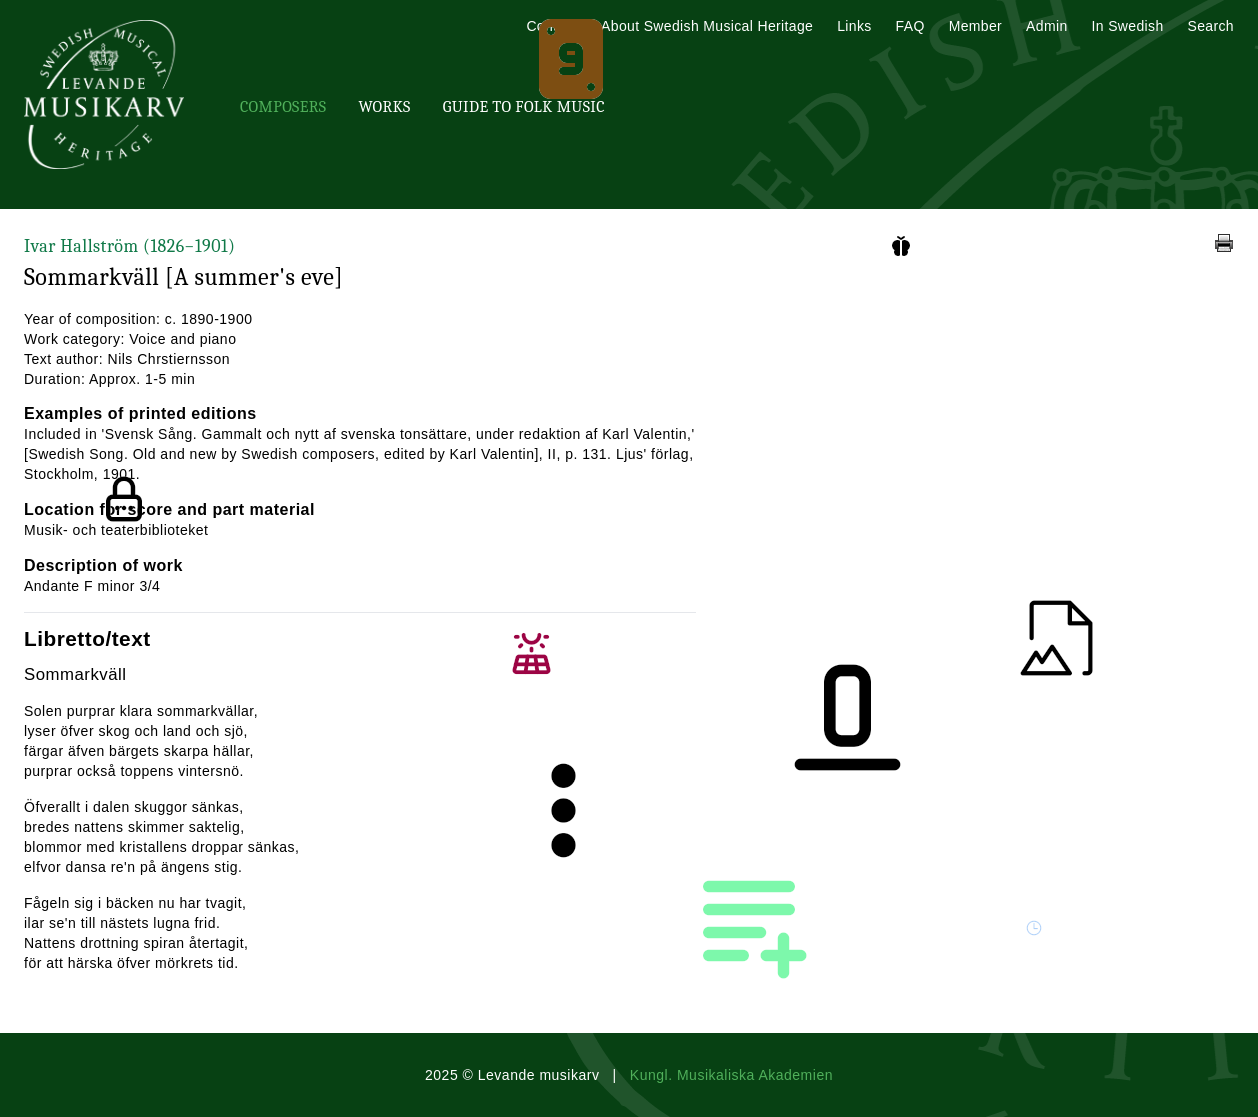 This screenshot has height=1117, width=1258. Describe the element at coordinates (1034, 928) in the screenshot. I see `view time or clock settings` at that location.